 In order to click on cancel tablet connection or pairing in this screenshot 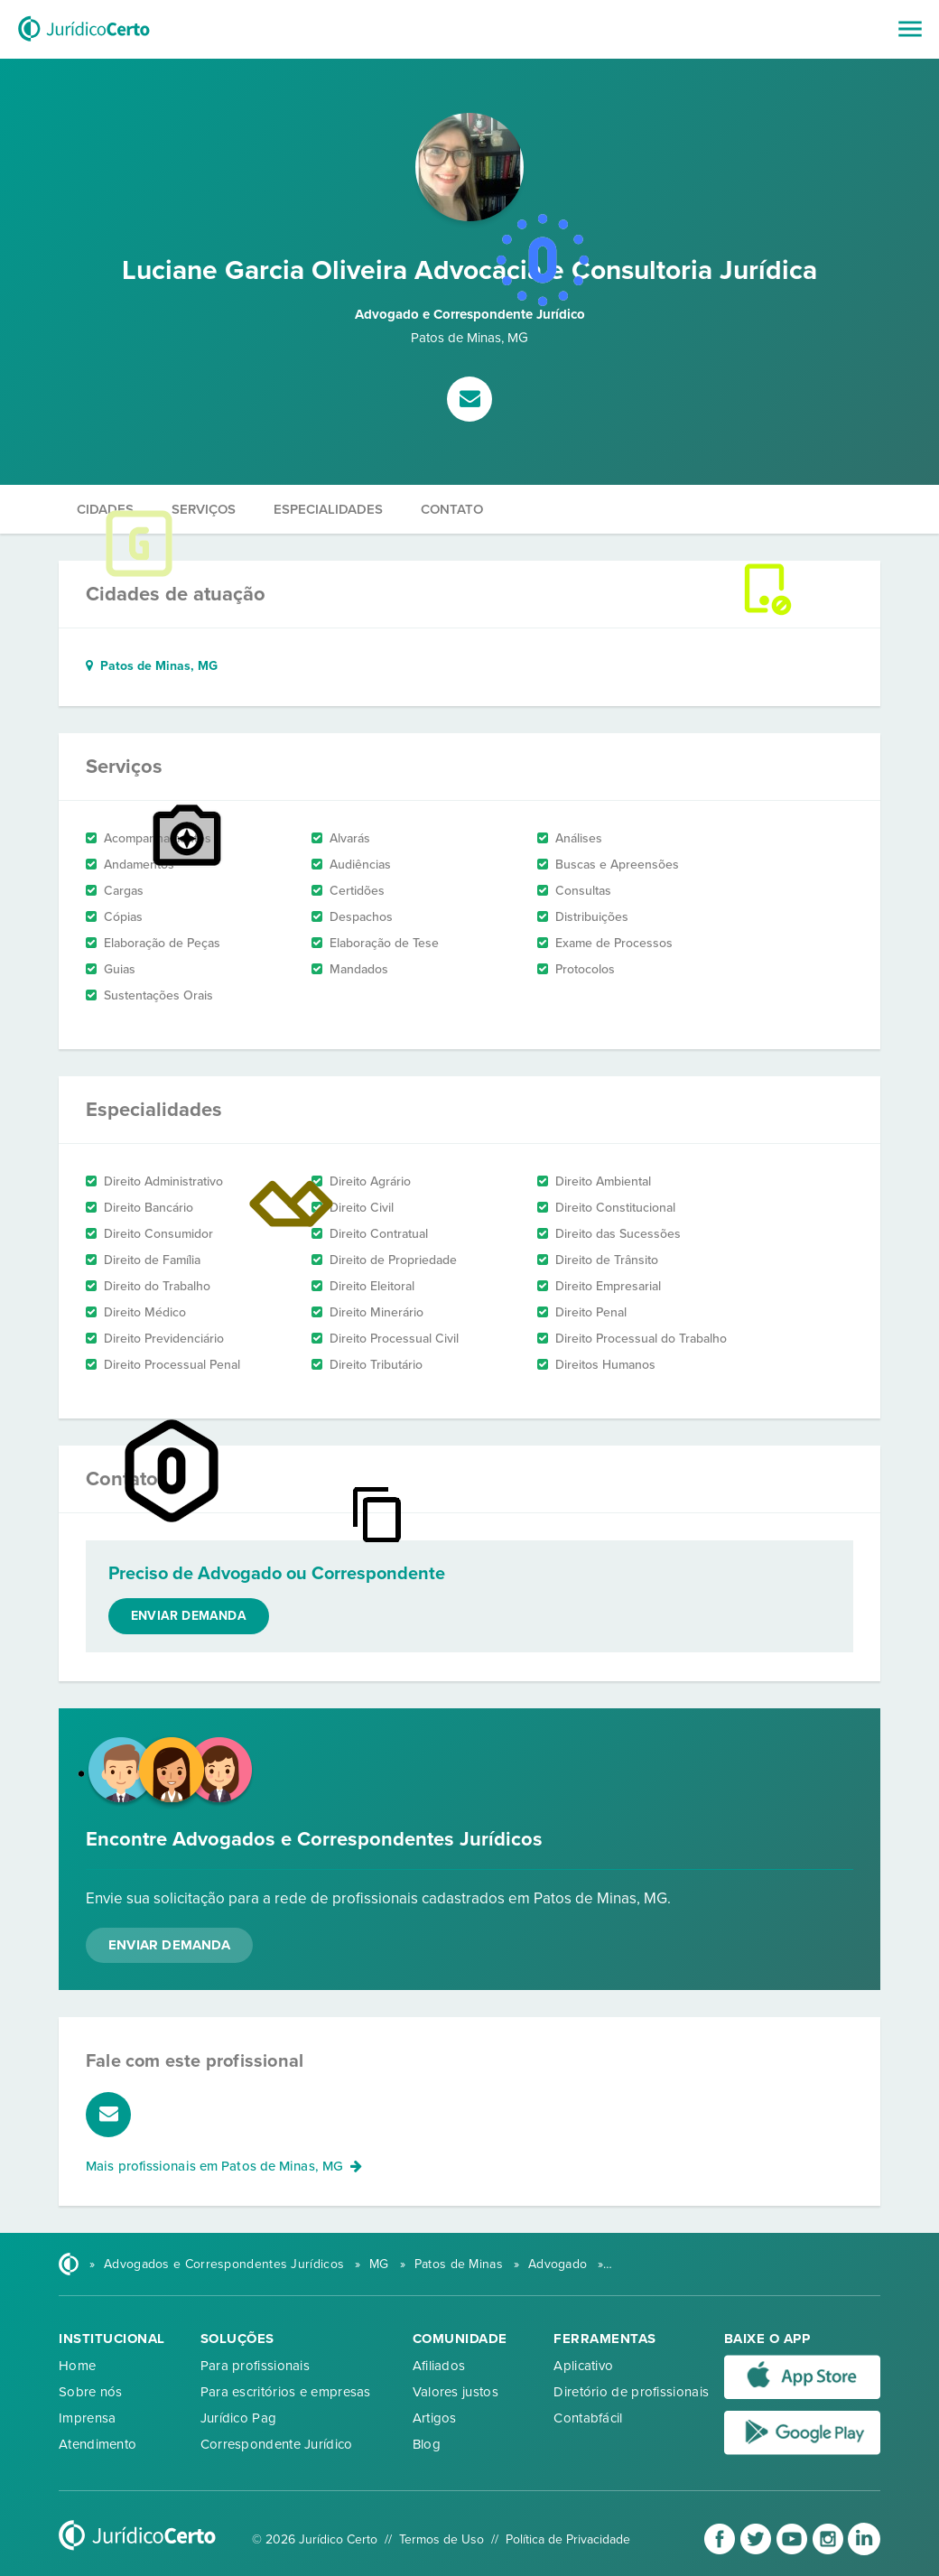, I will do `click(764, 588)`.